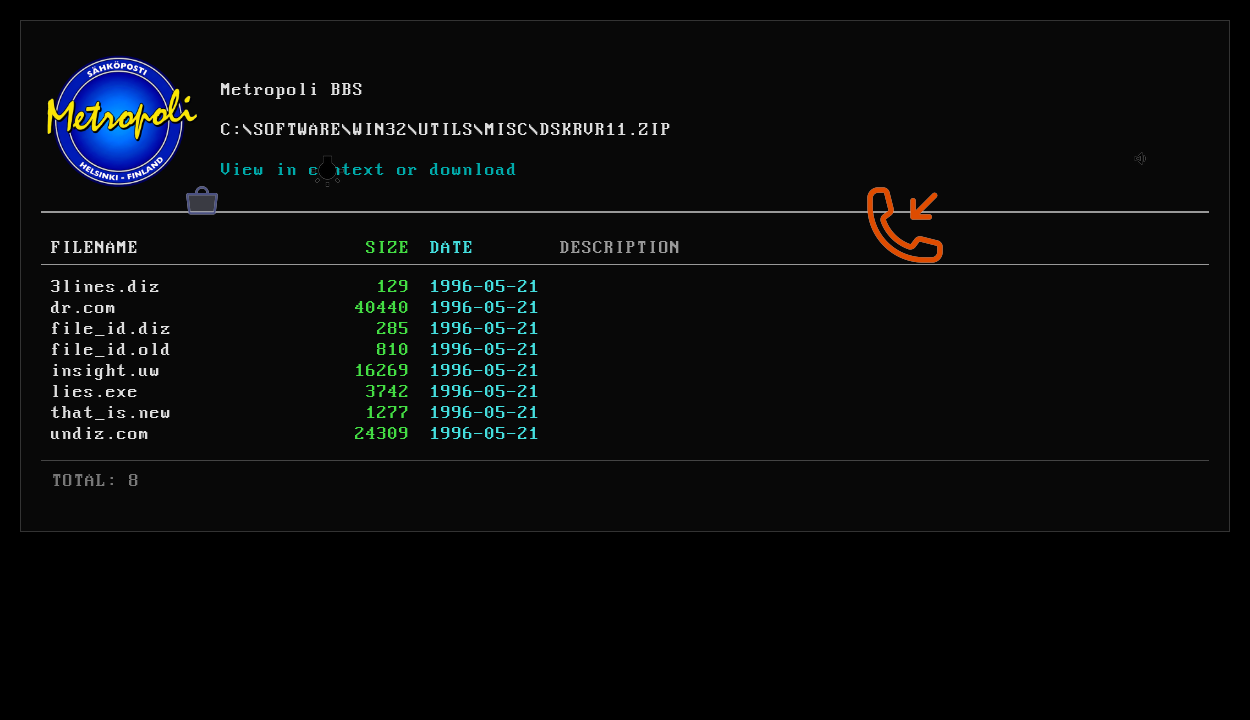 This screenshot has height=720, width=1250. Describe the element at coordinates (202, 202) in the screenshot. I see `view your shopping bag` at that location.